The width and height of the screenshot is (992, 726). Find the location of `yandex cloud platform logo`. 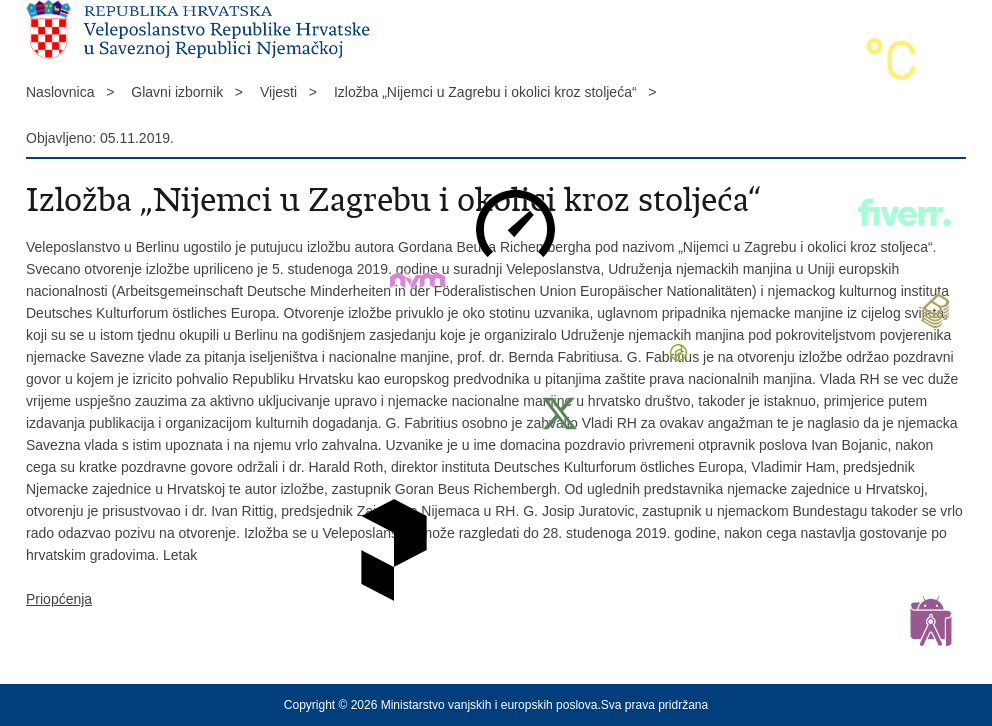

yandex cloud platform logo is located at coordinates (678, 352).